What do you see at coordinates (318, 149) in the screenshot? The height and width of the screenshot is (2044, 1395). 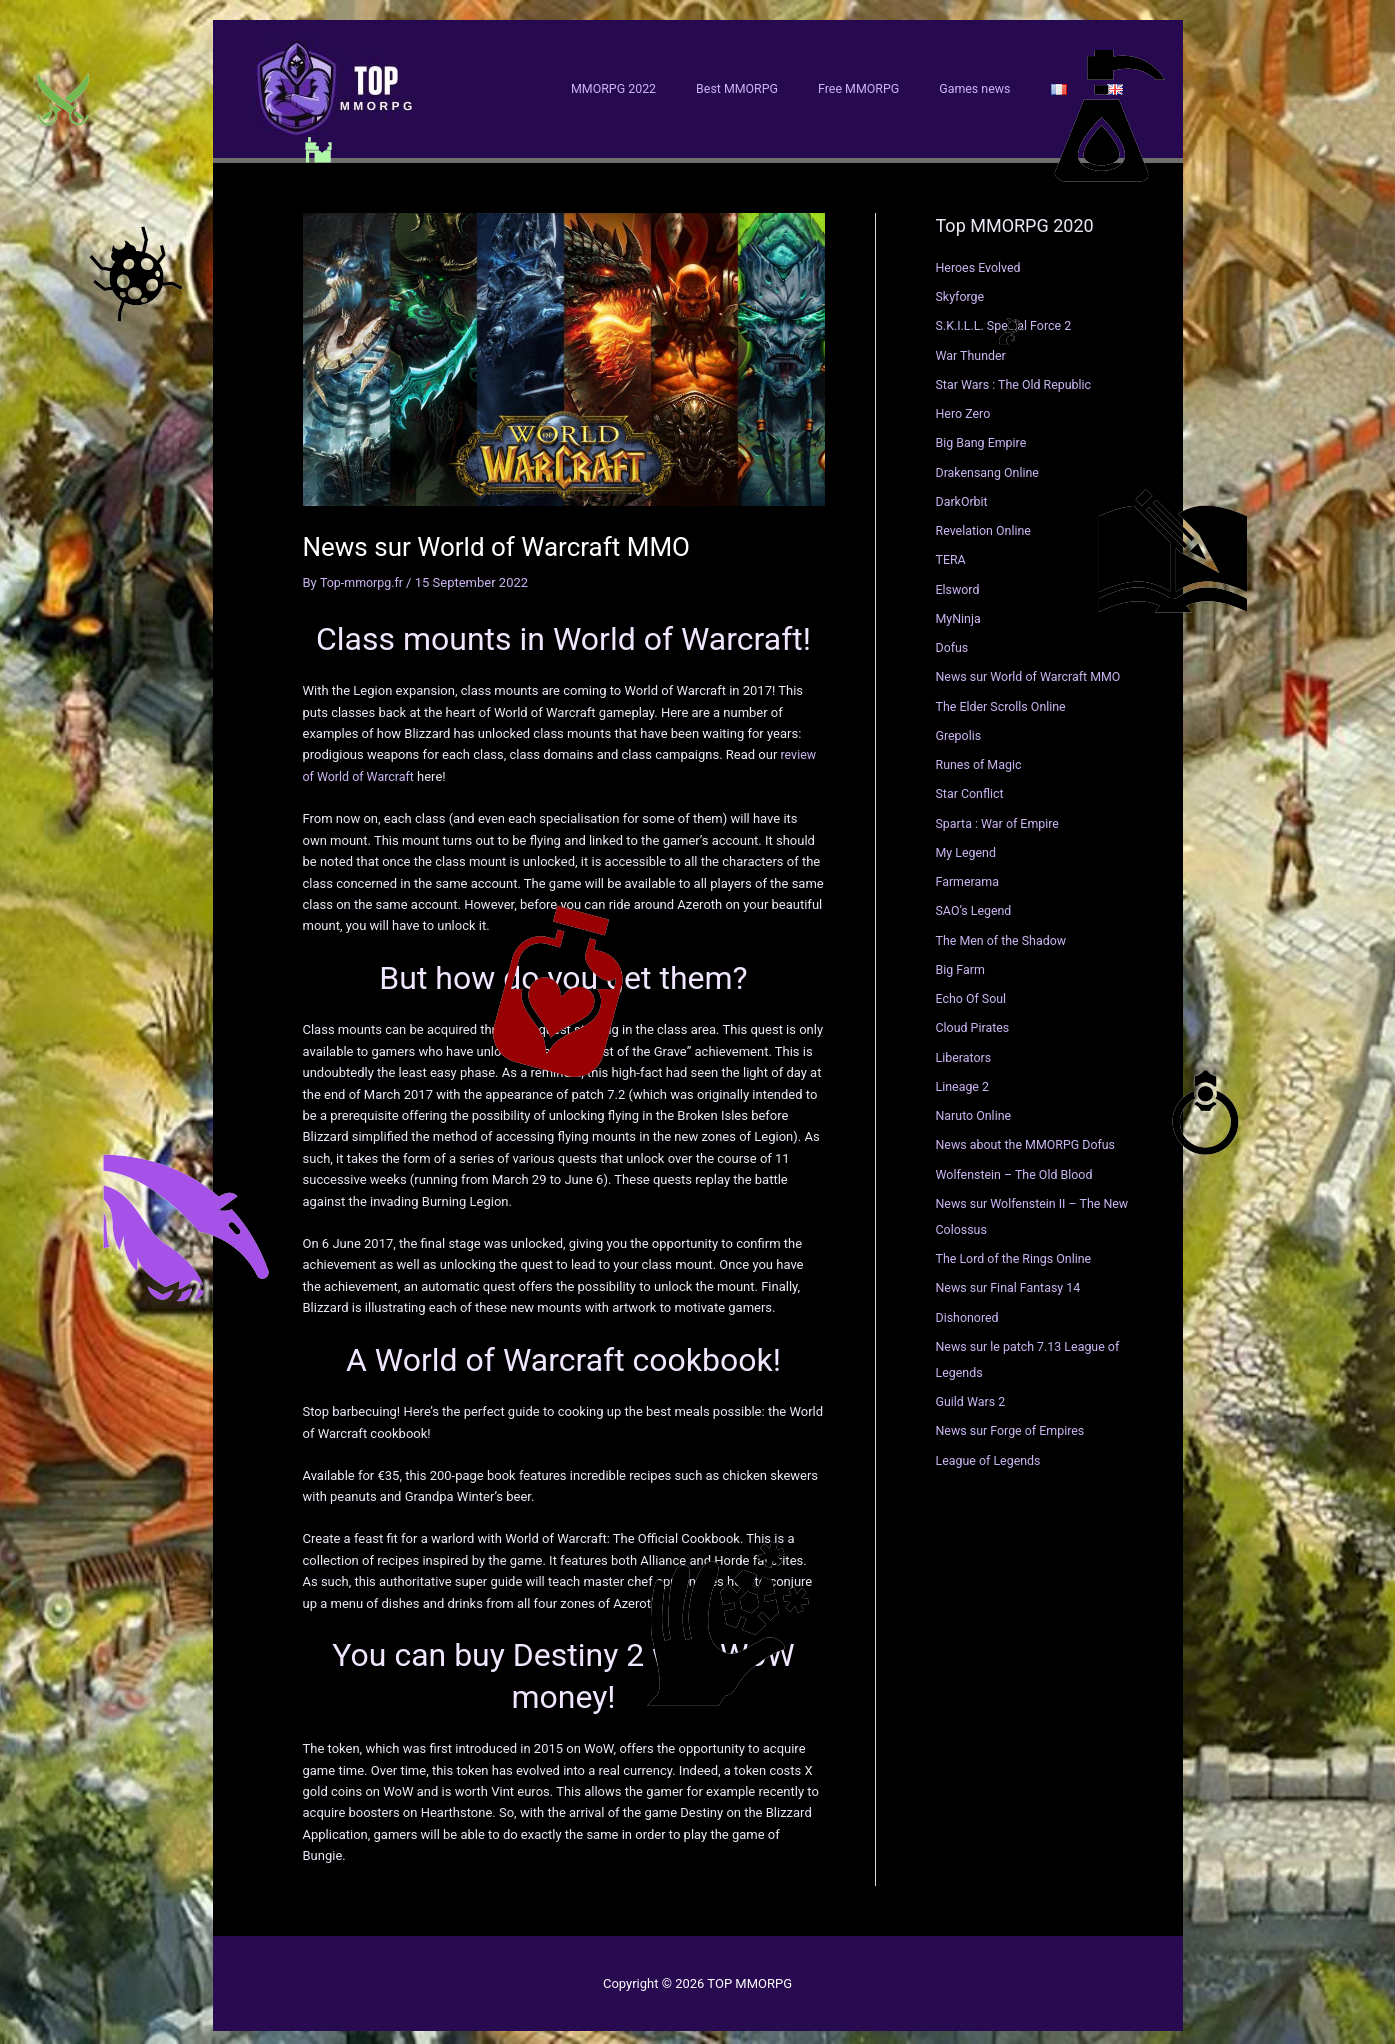 I see `report property damage` at bounding box center [318, 149].